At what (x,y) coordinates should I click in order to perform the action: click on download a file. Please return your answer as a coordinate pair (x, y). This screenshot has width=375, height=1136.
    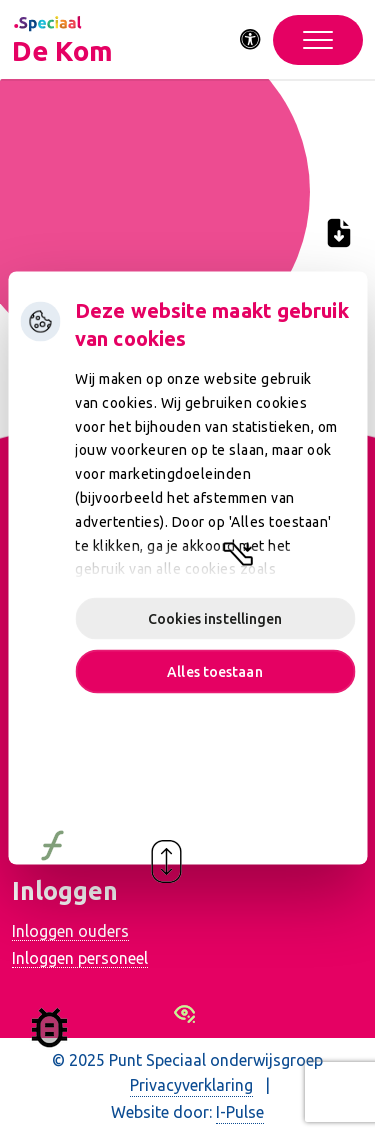
    Looking at the image, I should click on (339, 233).